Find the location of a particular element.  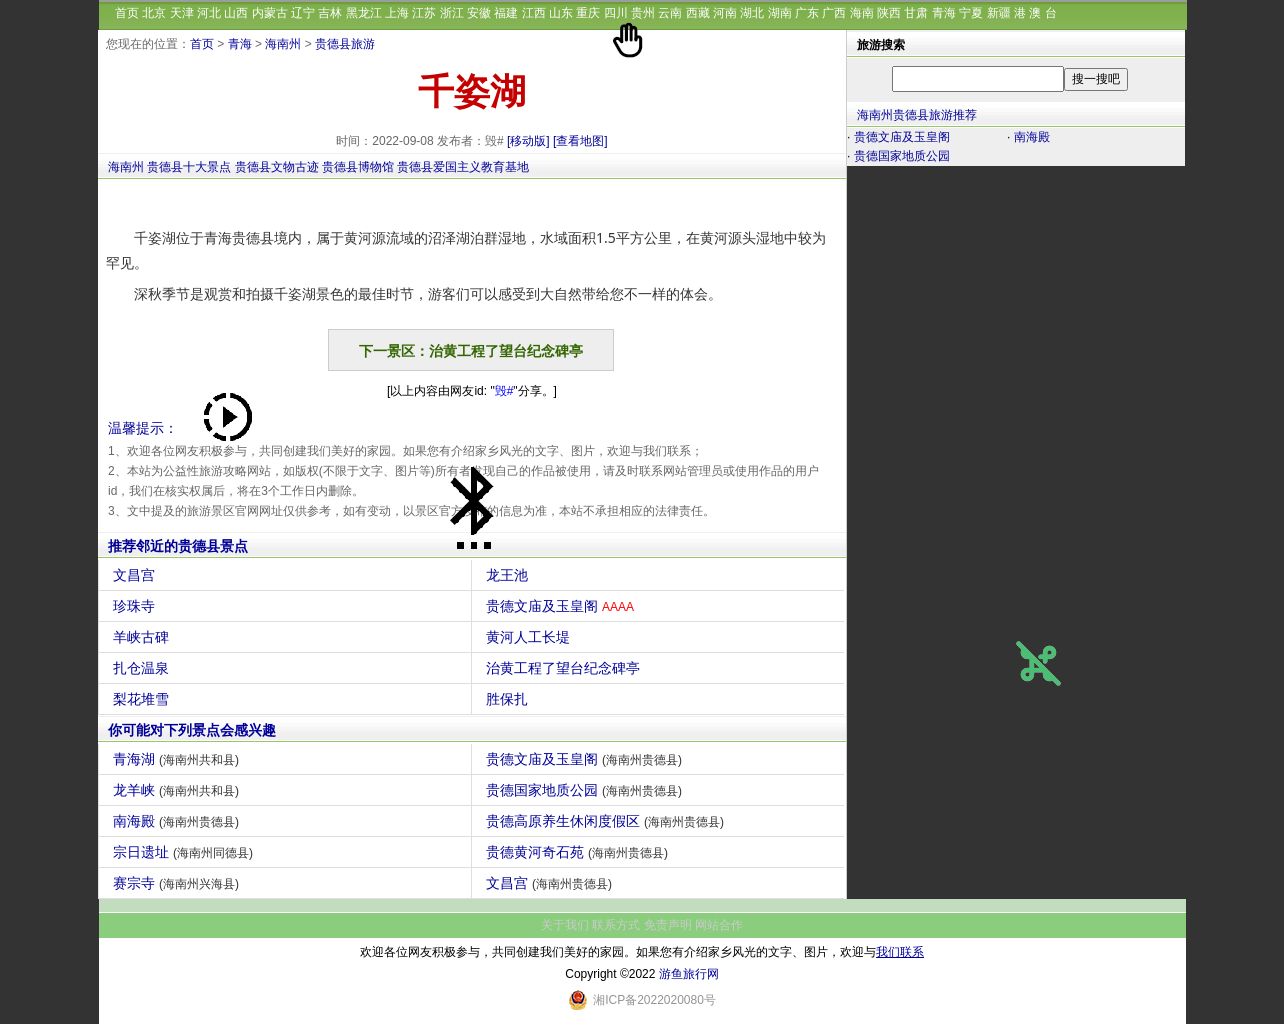

three-finger gesture control is located at coordinates (628, 40).